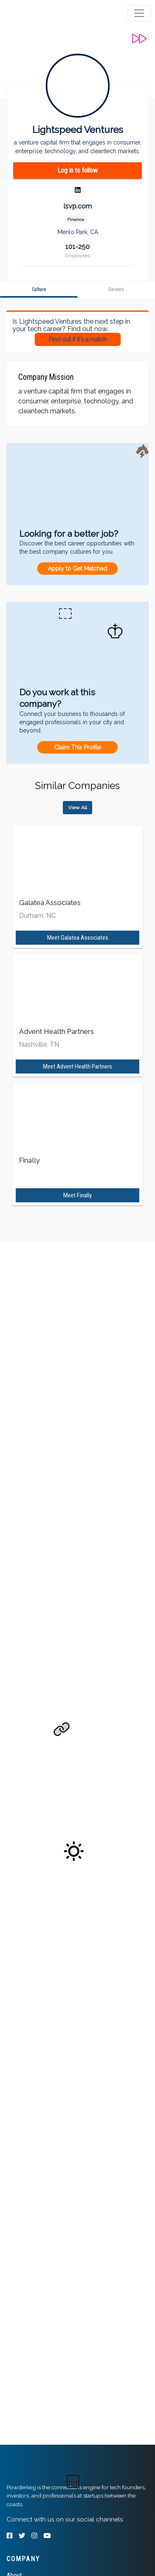 The height and width of the screenshot is (2576, 155). I want to click on toggle light mode or theme, so click(74, 1851).